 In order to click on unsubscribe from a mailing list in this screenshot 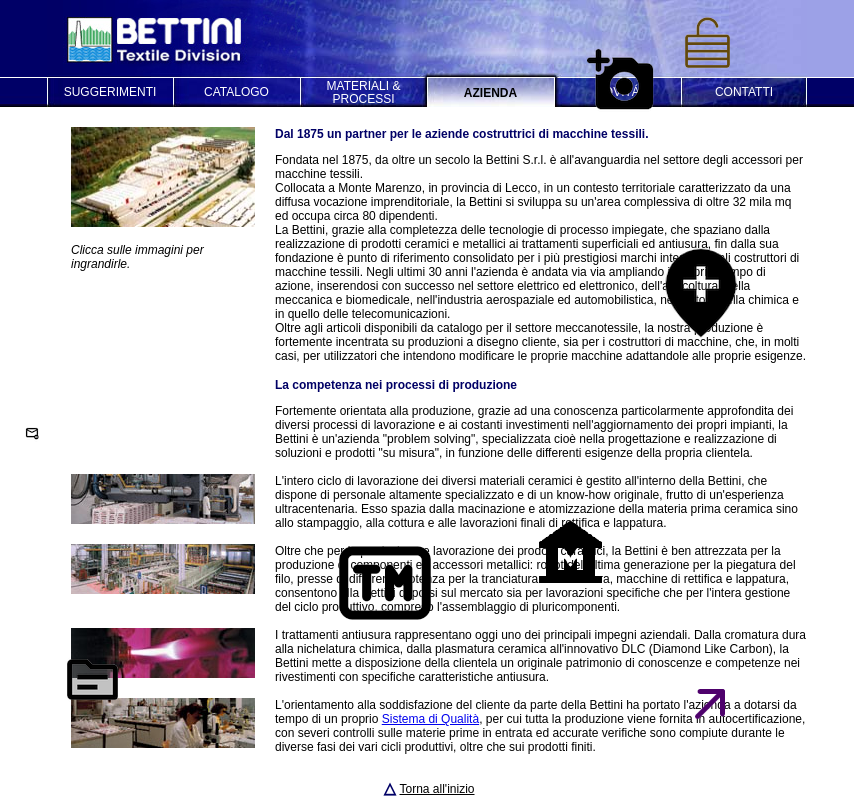, I will do `click(32, 434)`.